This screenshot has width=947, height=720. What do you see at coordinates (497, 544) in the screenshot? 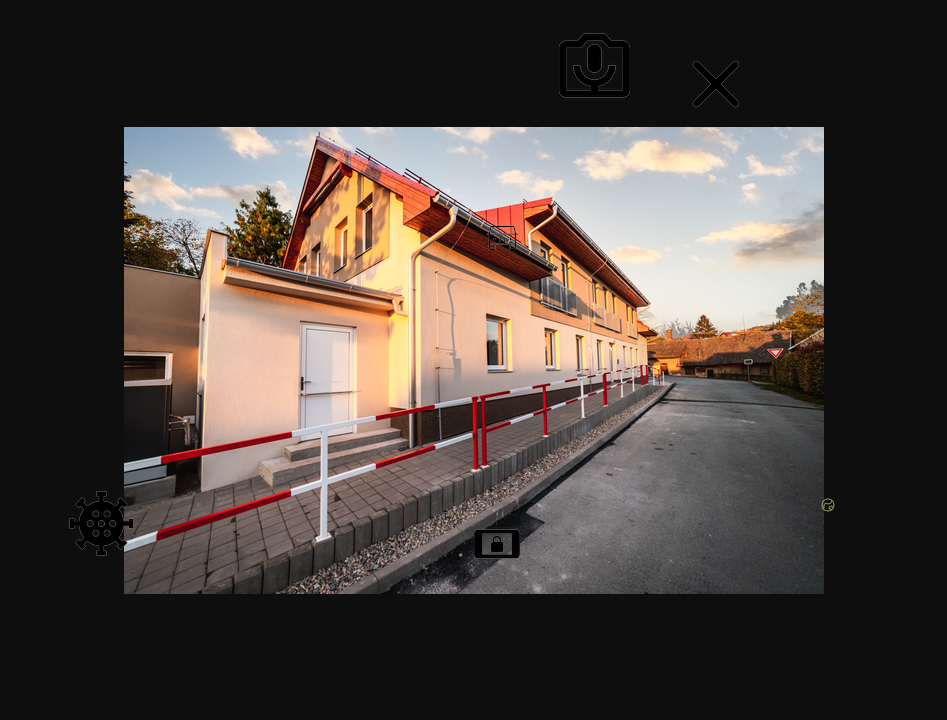
I see `lock screen orientation to landscape mode` at bounding box center [497, 544].